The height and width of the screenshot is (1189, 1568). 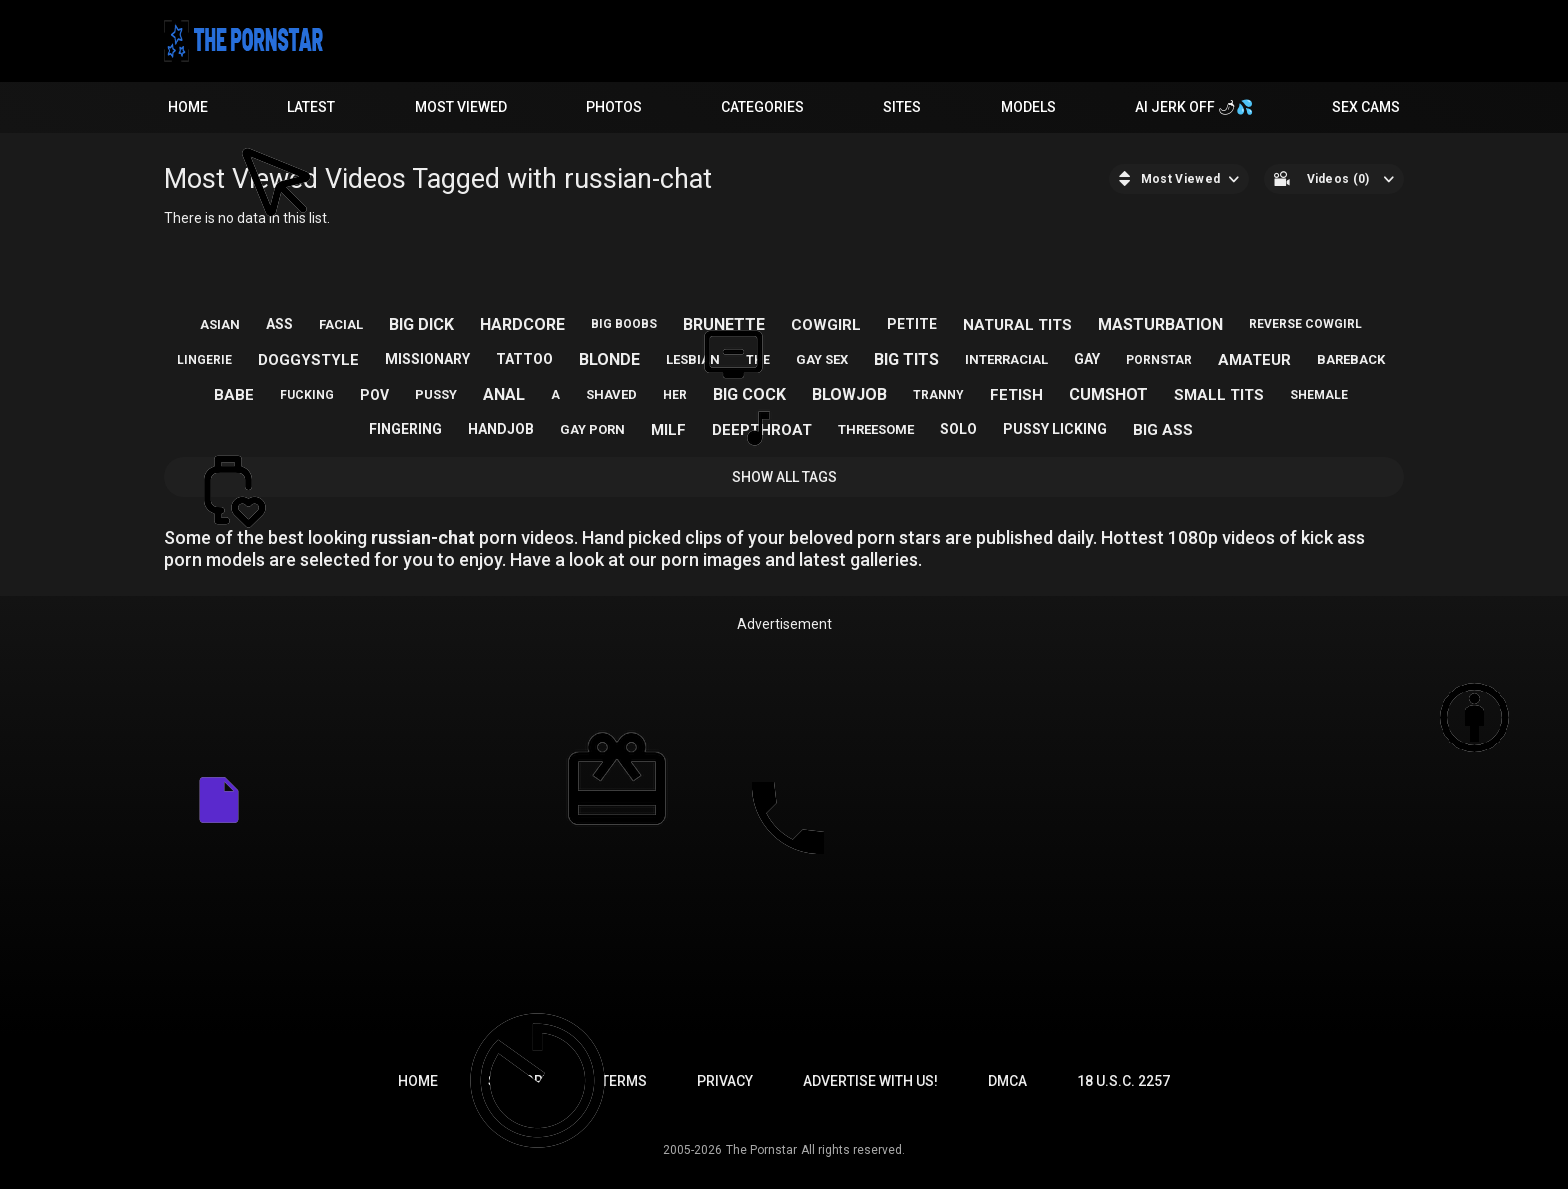 I want to click on indicates 5G network connectivity status, so click(x=1410, y=1100).